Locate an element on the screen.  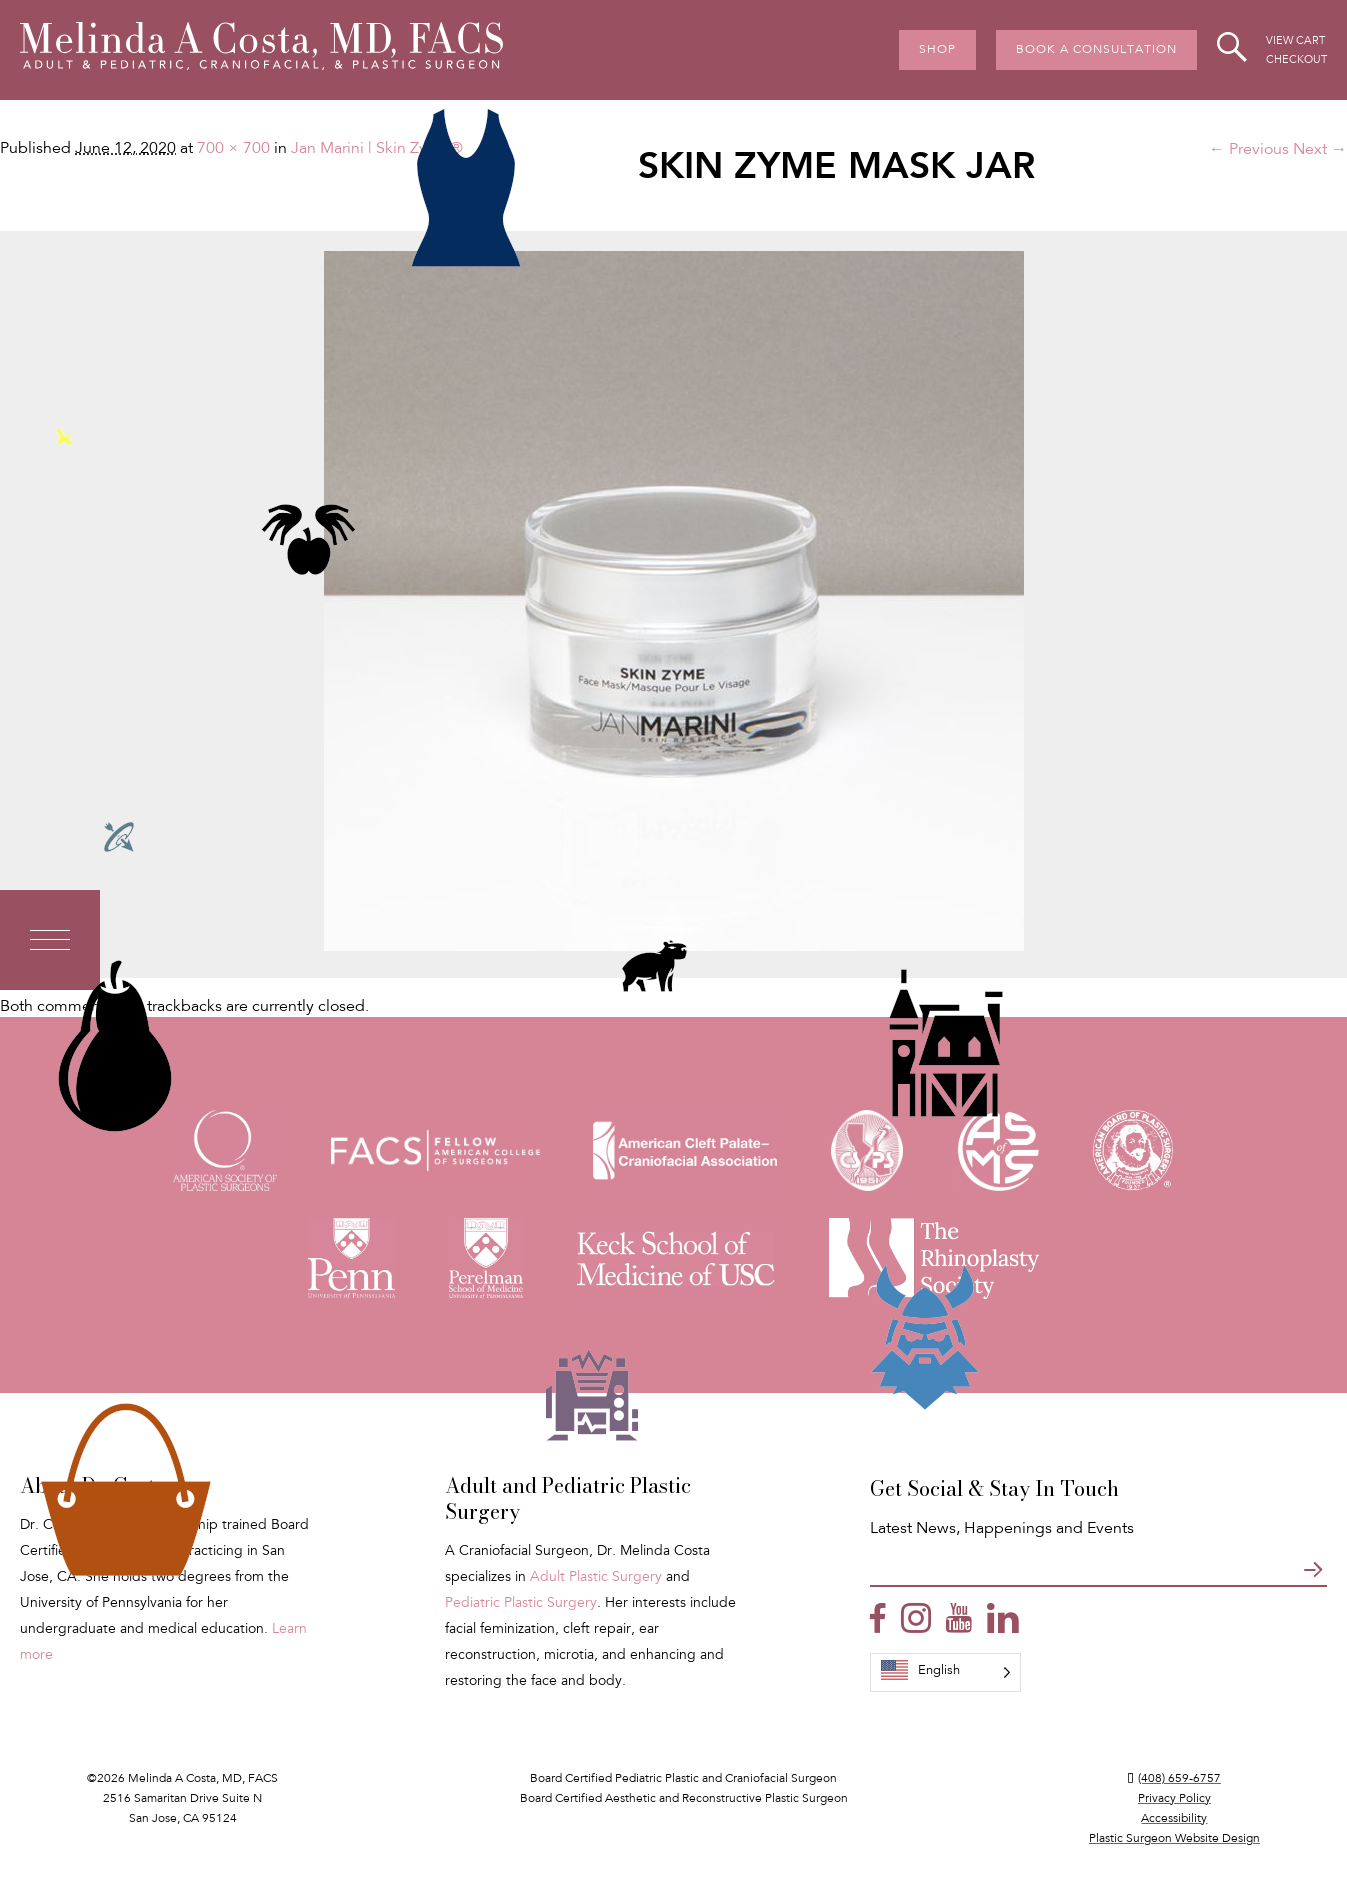
access beach or vacation-related items is located at coordinates (126, 1490).